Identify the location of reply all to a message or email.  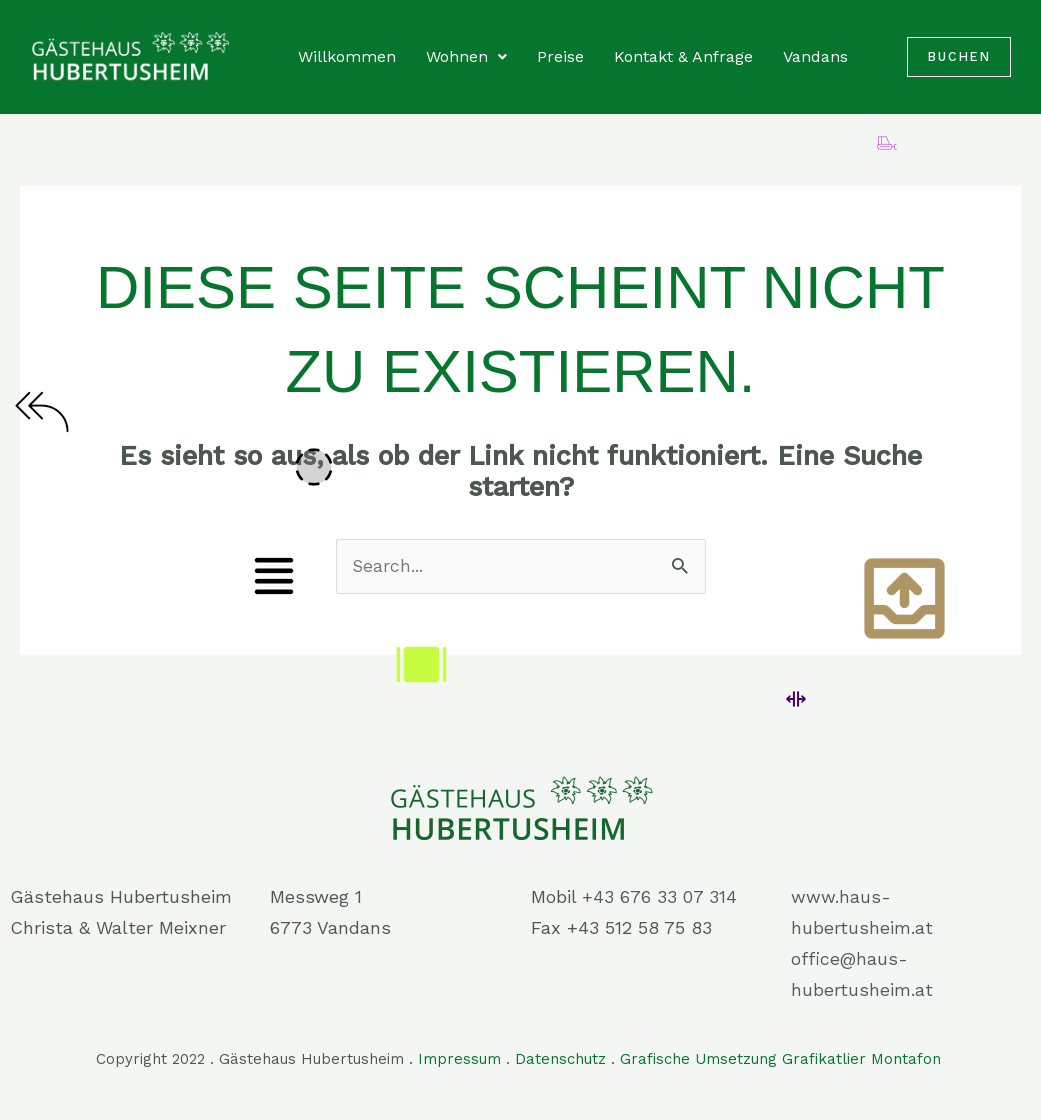
(42, 412).